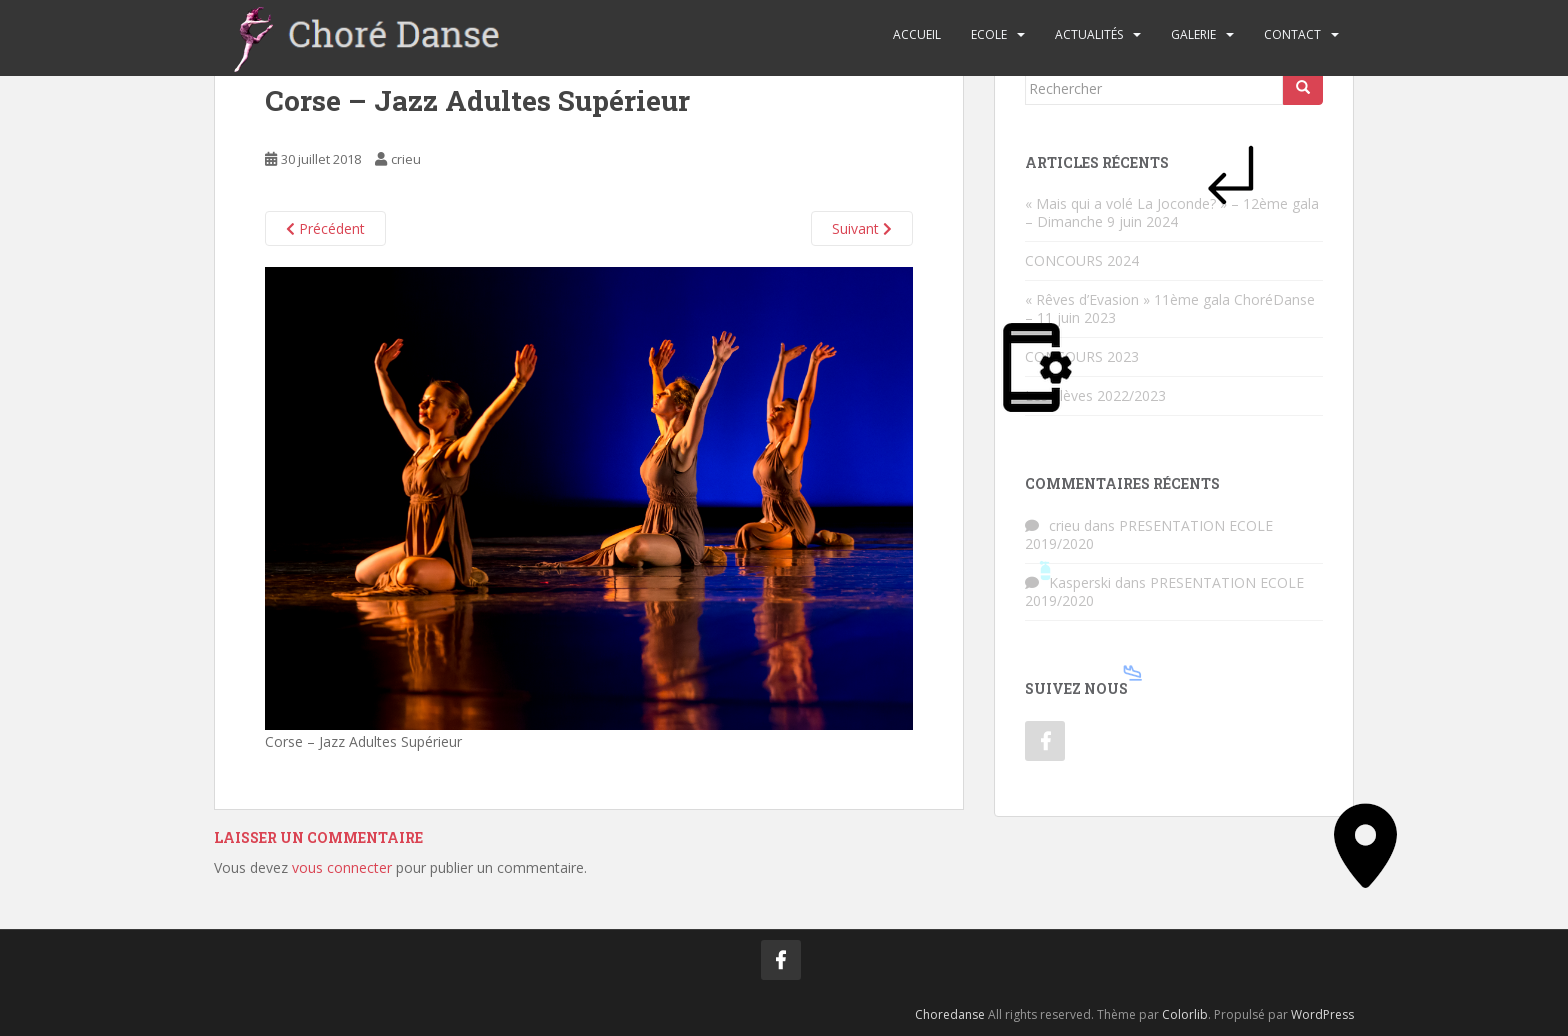  What do you see at coordinates (1031, 367) in the screenshot?
I see `access app settings` at bounding box center [1031, 367].